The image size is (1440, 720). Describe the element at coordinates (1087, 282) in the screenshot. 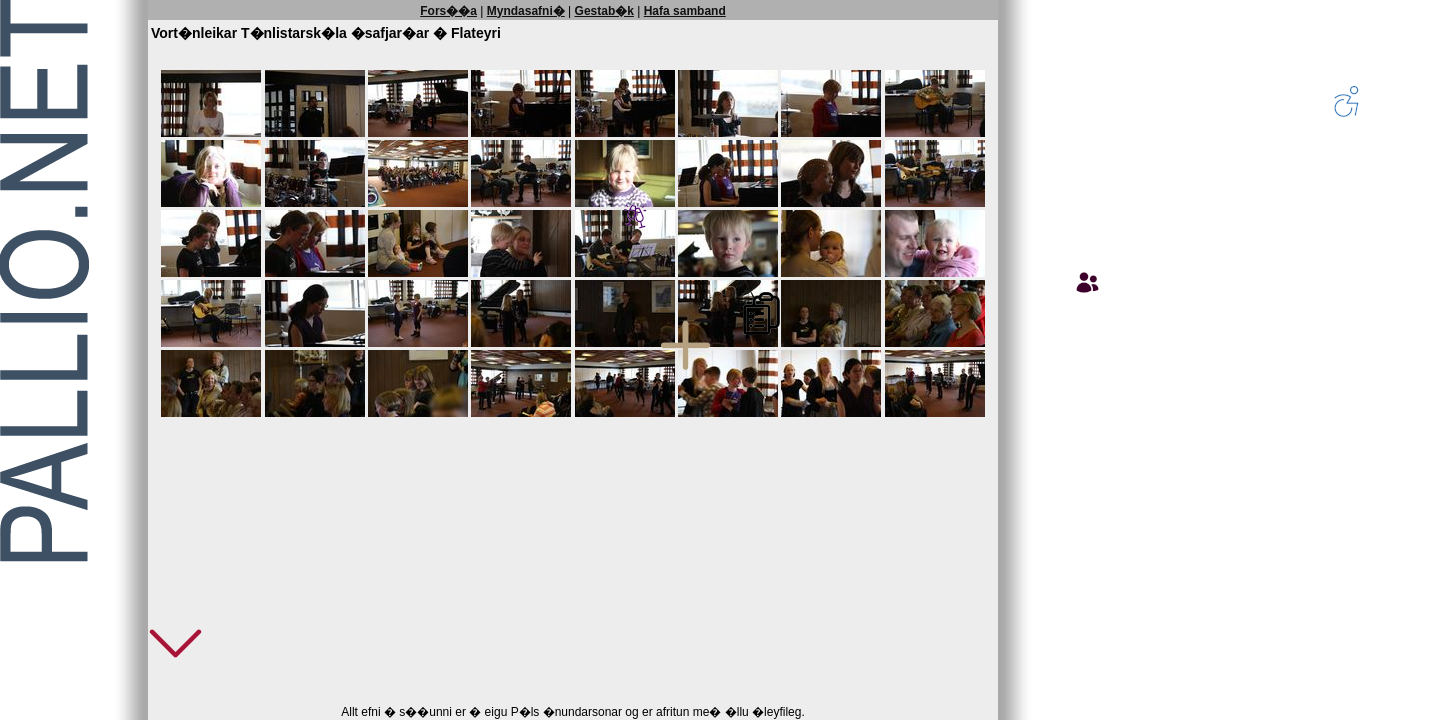

I see `view all users or team members` at that location.